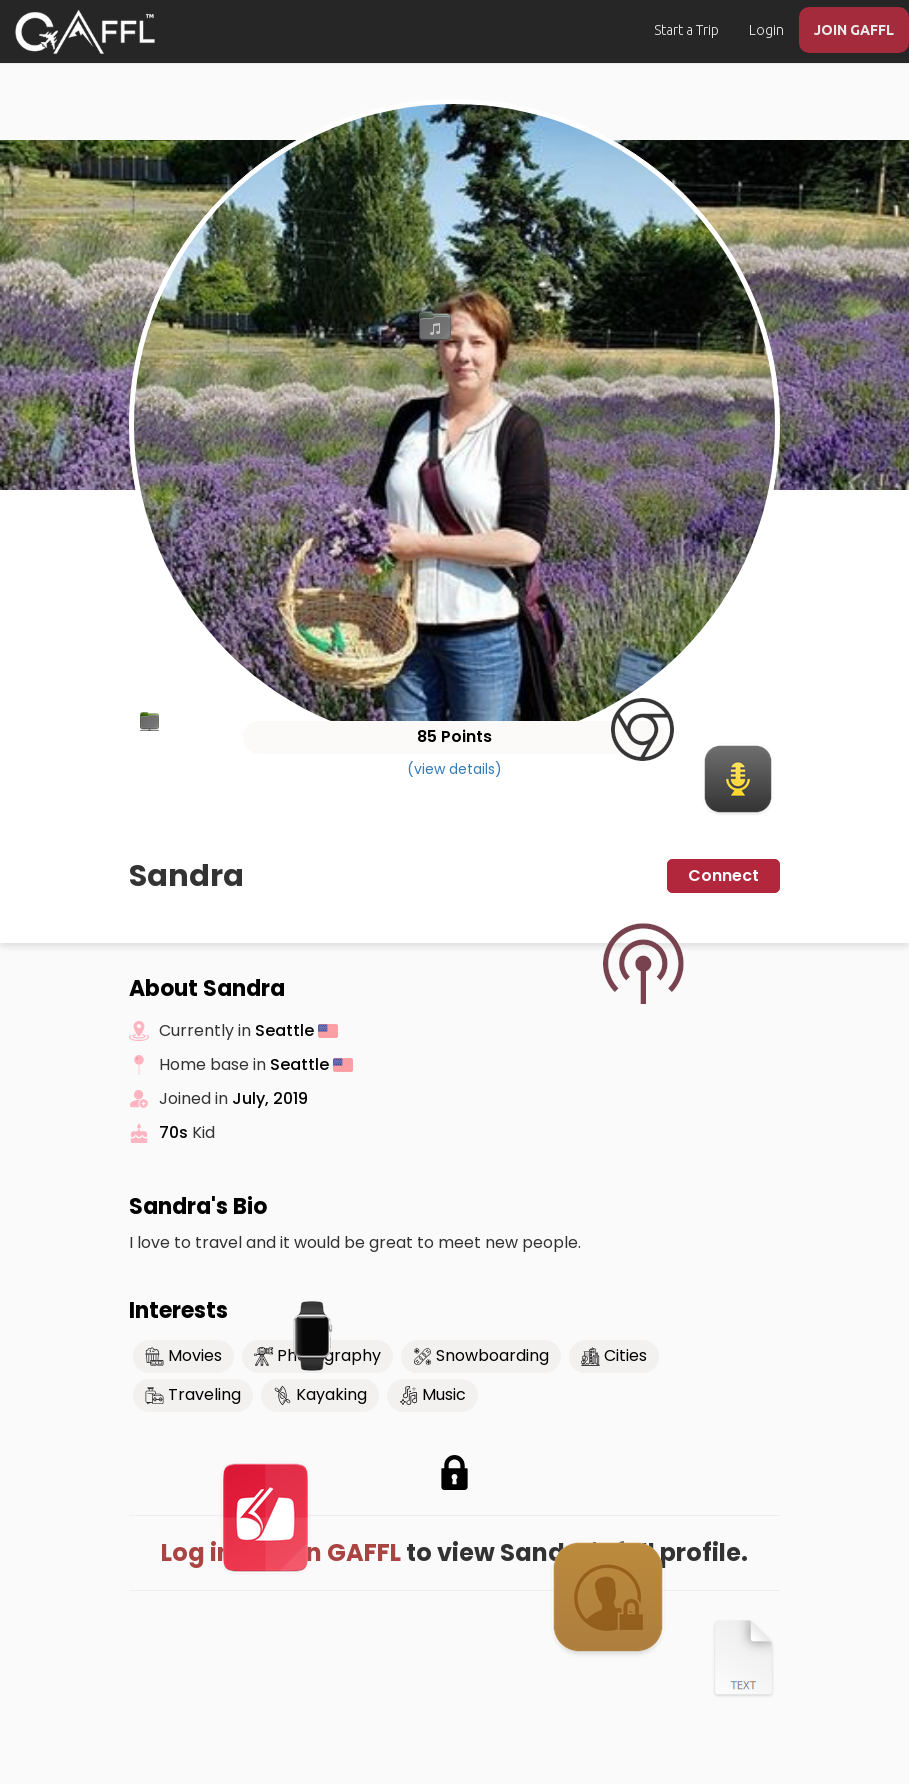  I want to click on an eps vector file format, so click(265, 1517).